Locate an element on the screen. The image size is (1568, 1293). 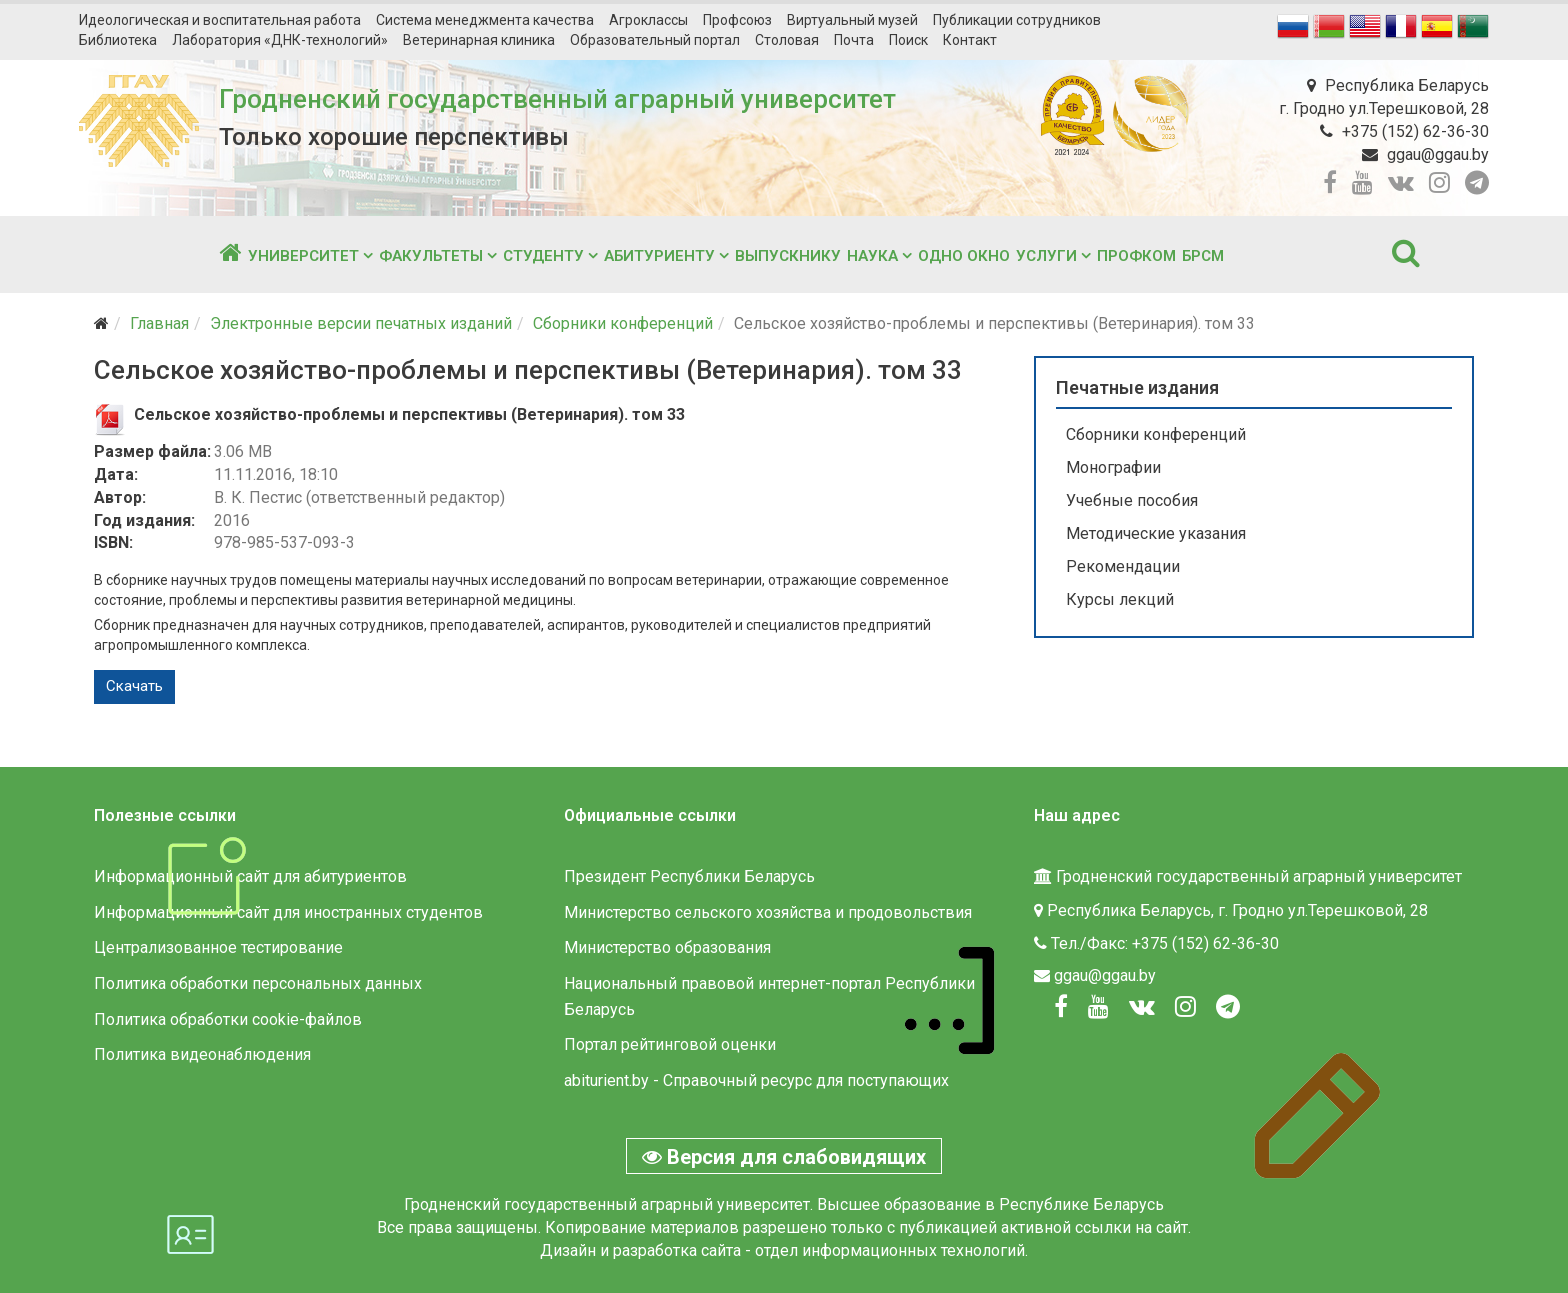
edit content or text is located at coordinates (1315, 1118).